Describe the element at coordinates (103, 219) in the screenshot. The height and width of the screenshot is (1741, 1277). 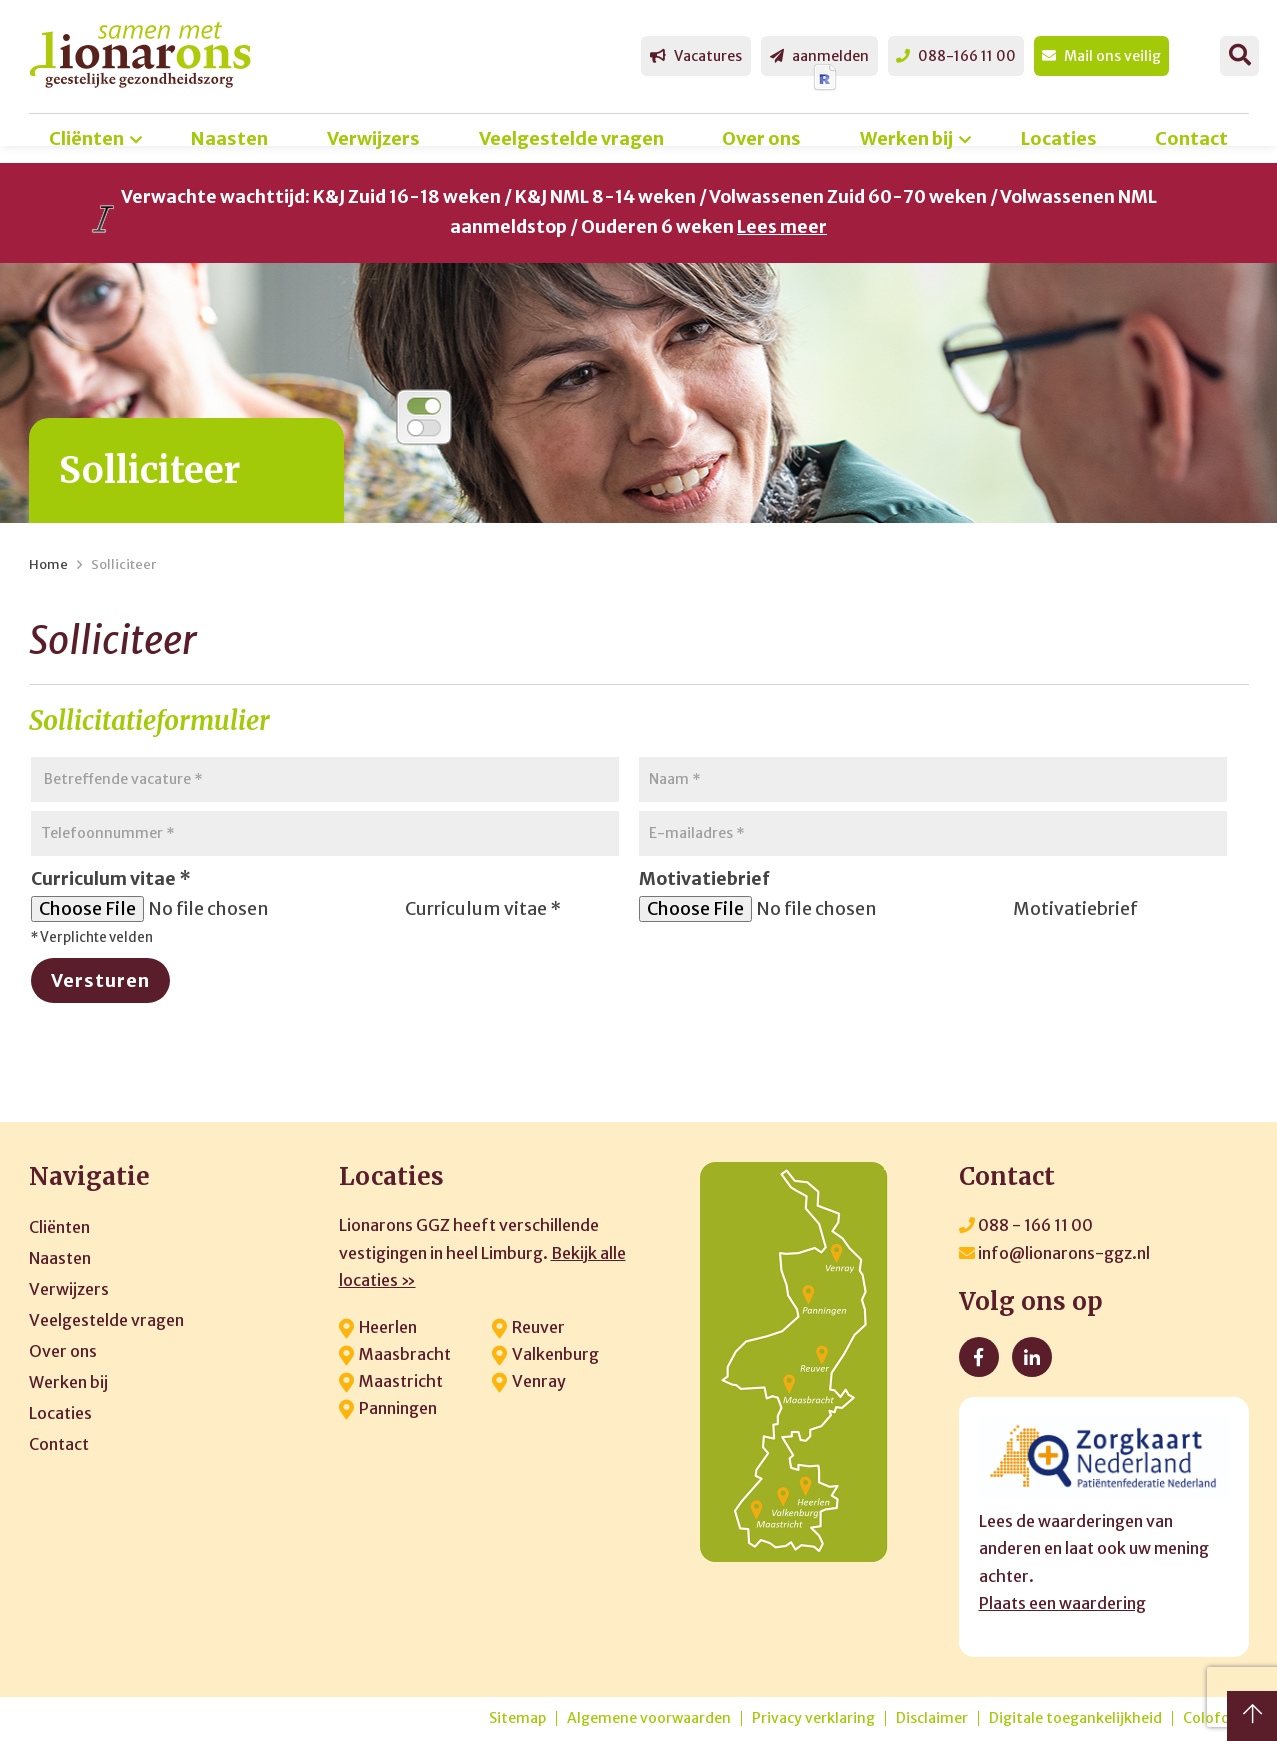
I see `apply italic formatting to selected text` at that location.